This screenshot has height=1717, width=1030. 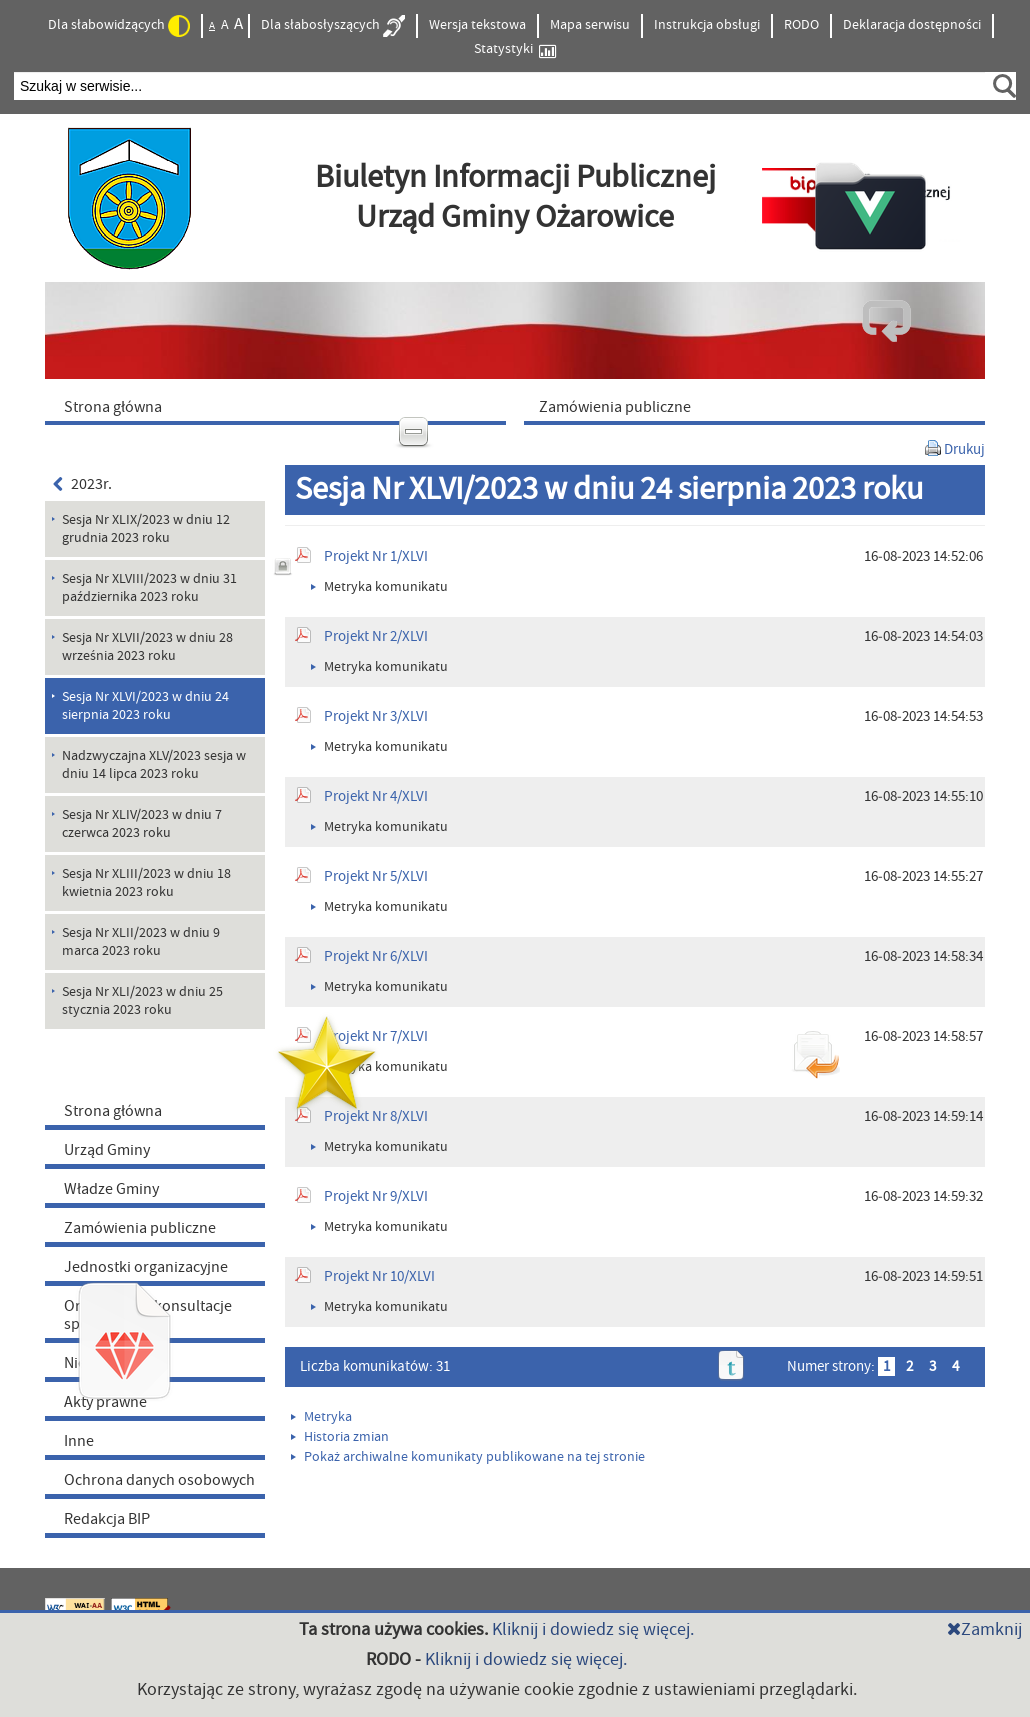 What do you see at coordinates (815, 1054) in the screenshot?
I see `indicates a replied email message` at bounding box center [815, 1054].